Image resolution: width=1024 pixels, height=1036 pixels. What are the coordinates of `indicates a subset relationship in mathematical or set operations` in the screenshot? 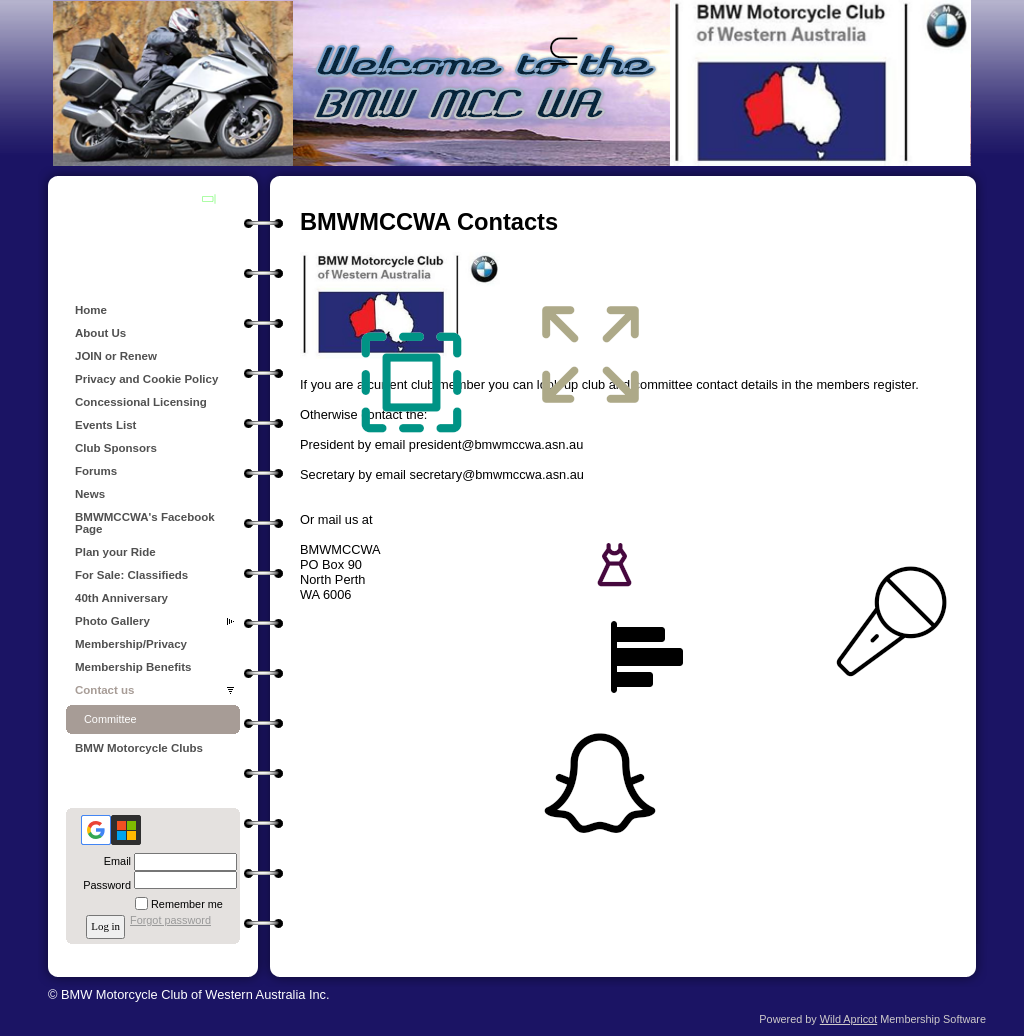 It's located at (564, 50).